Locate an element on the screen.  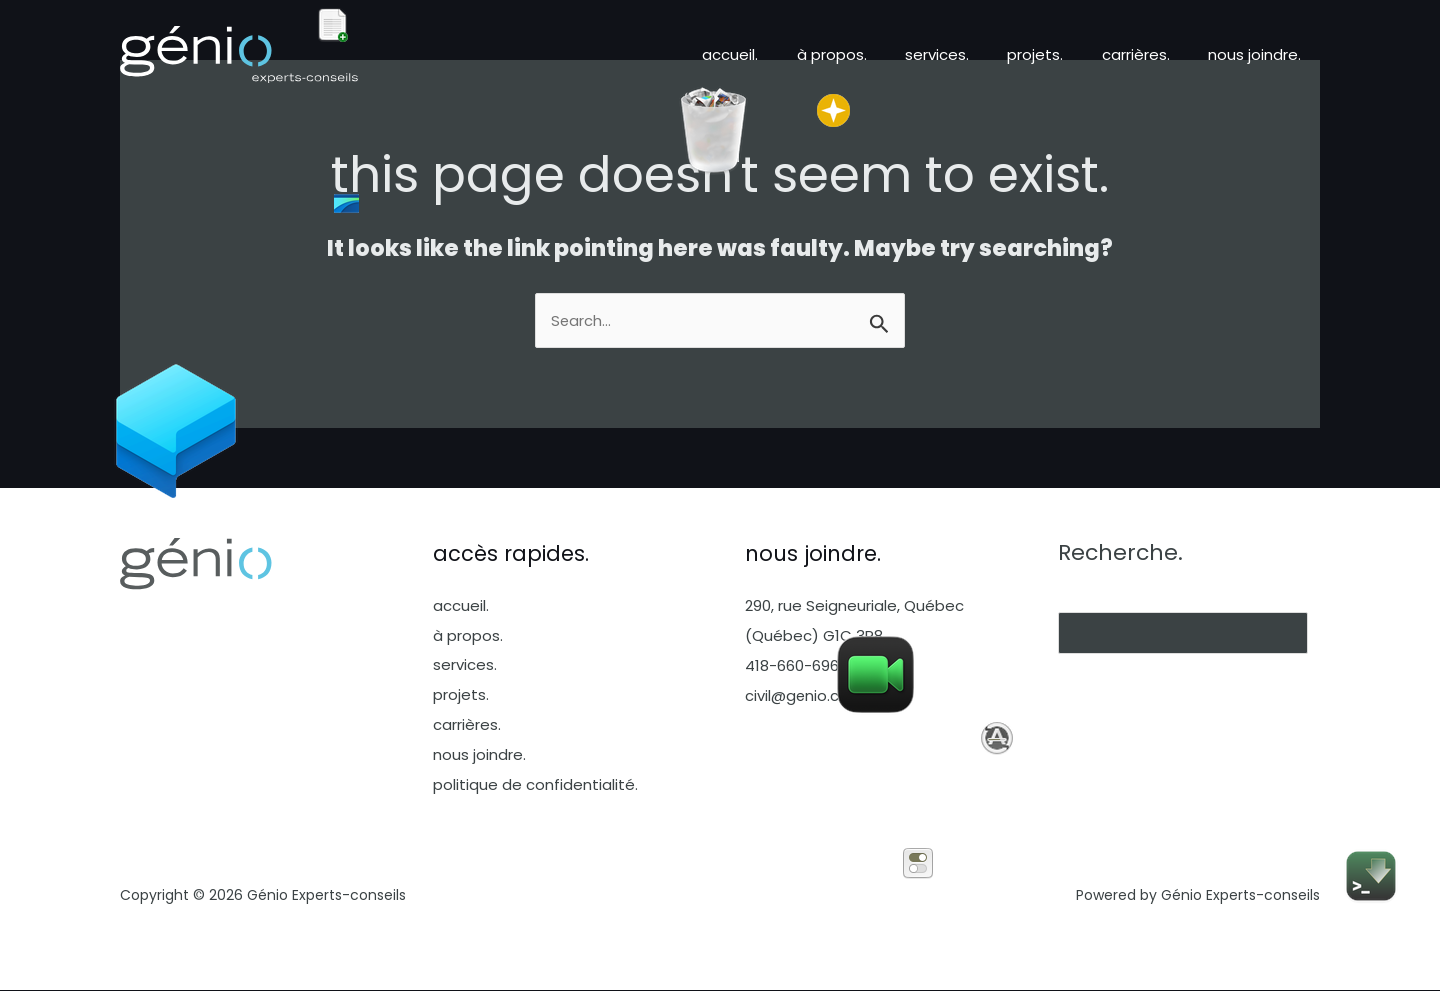
trash bin containing deleted files is located at coordinates (713, 131).